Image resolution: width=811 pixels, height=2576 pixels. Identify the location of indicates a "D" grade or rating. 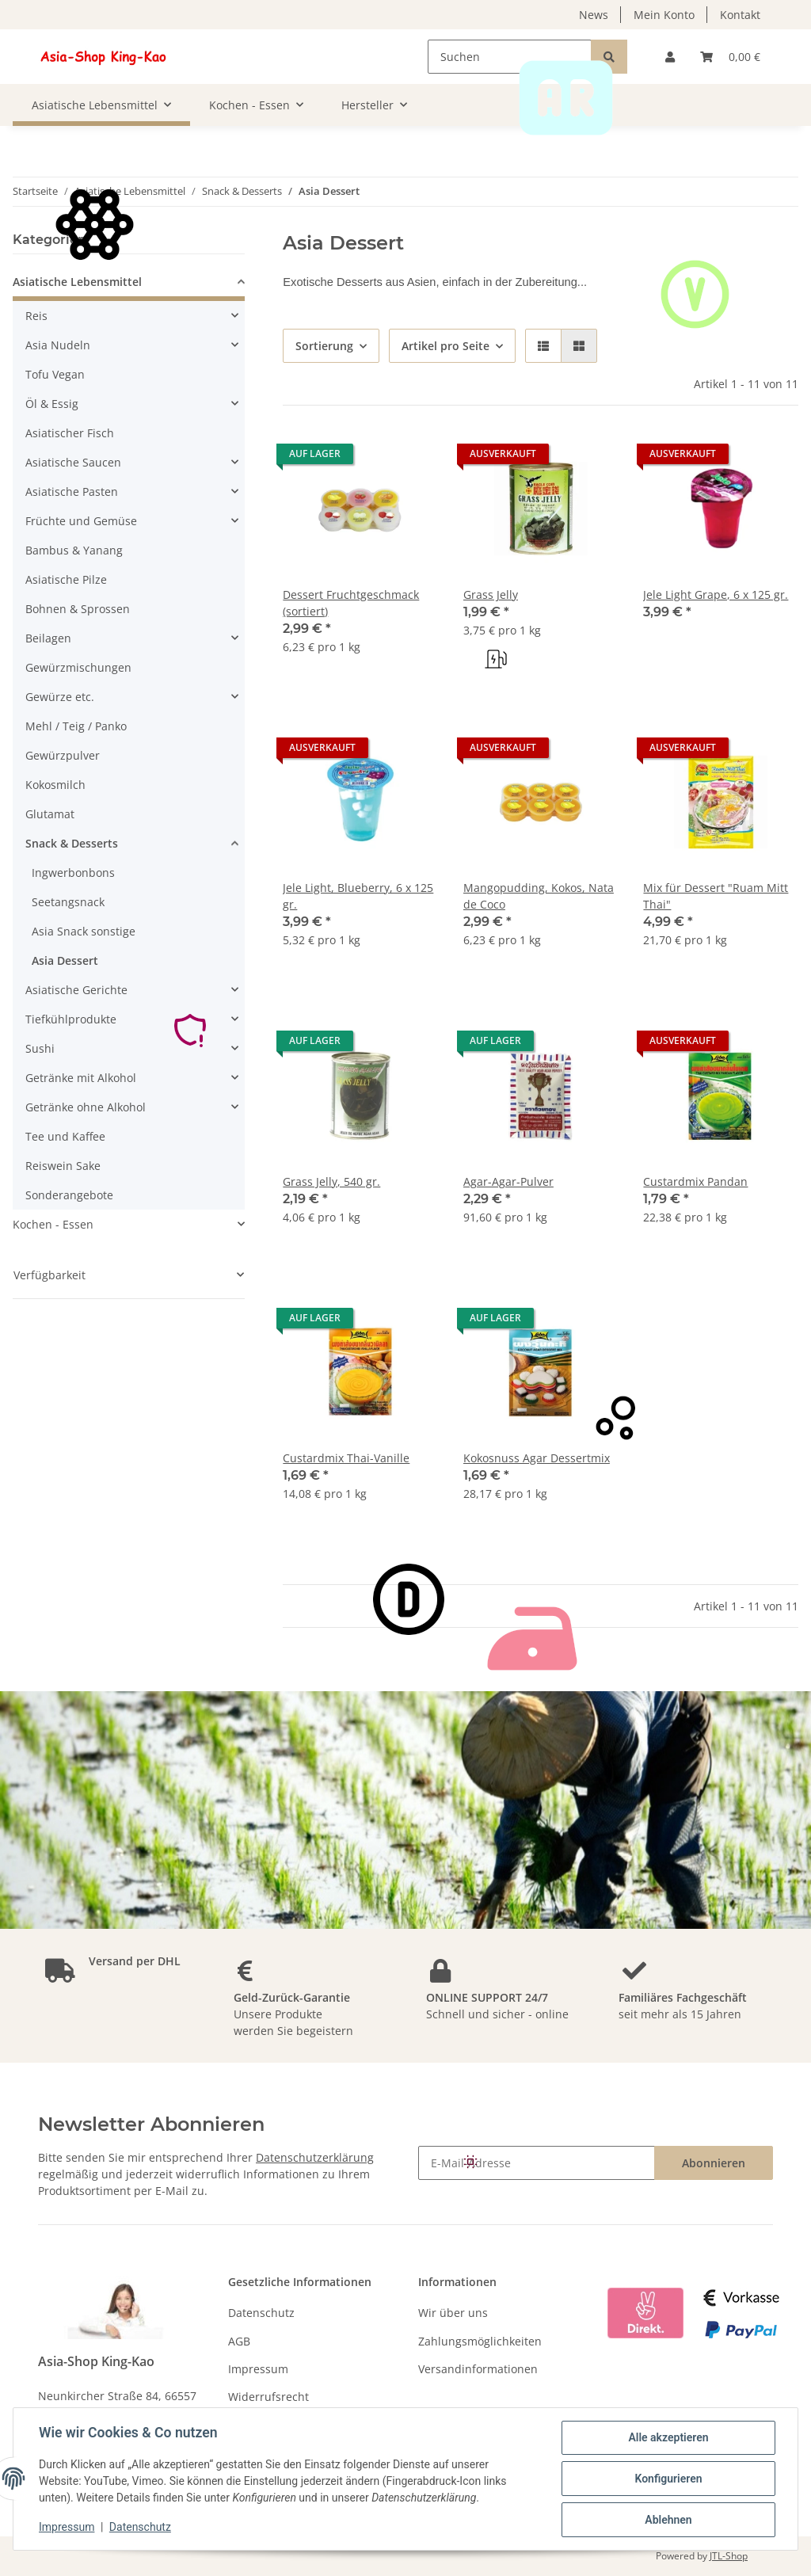
(409, 1599).